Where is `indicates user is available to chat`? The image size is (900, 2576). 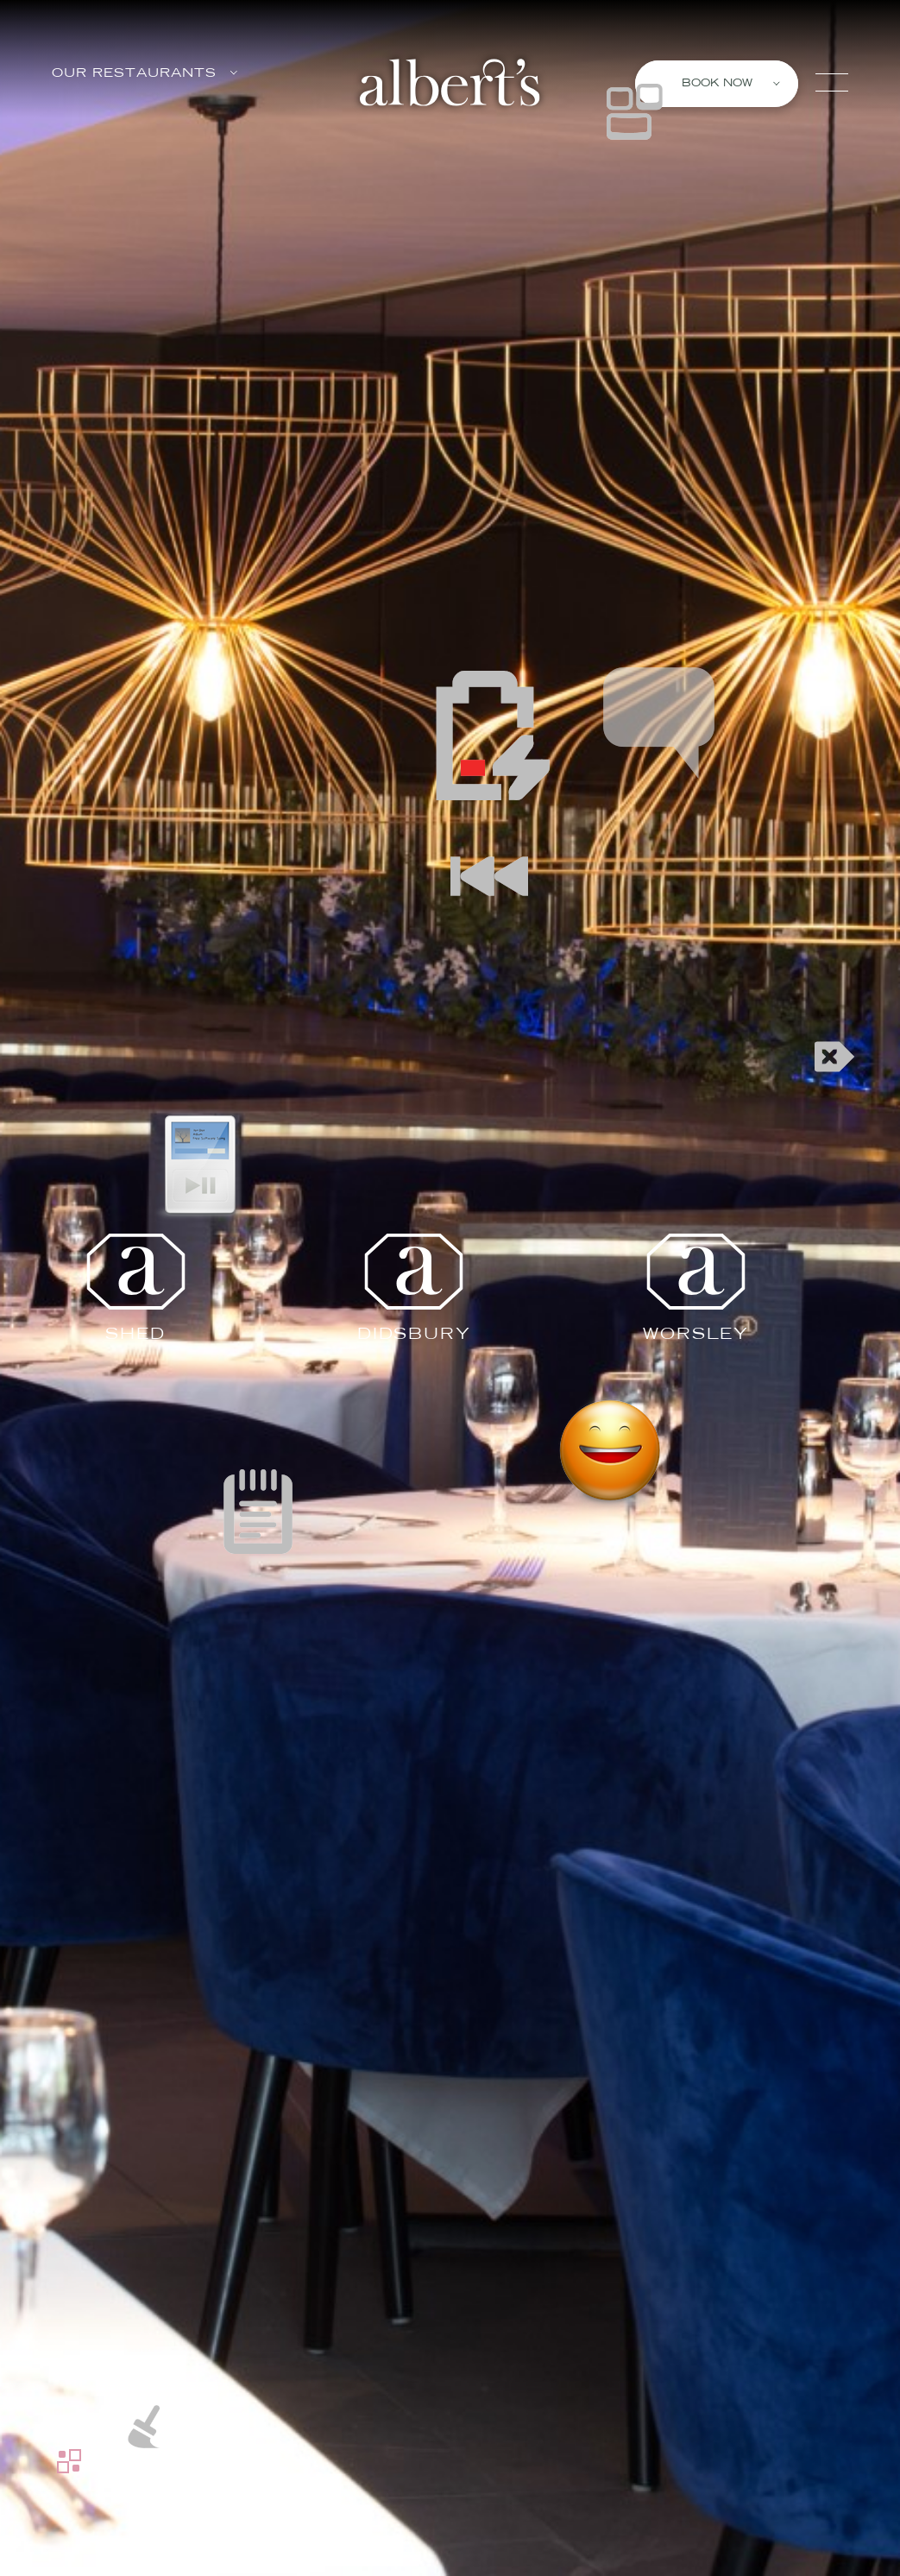
indicates user is available to chat is located at coordinates (658, 723).